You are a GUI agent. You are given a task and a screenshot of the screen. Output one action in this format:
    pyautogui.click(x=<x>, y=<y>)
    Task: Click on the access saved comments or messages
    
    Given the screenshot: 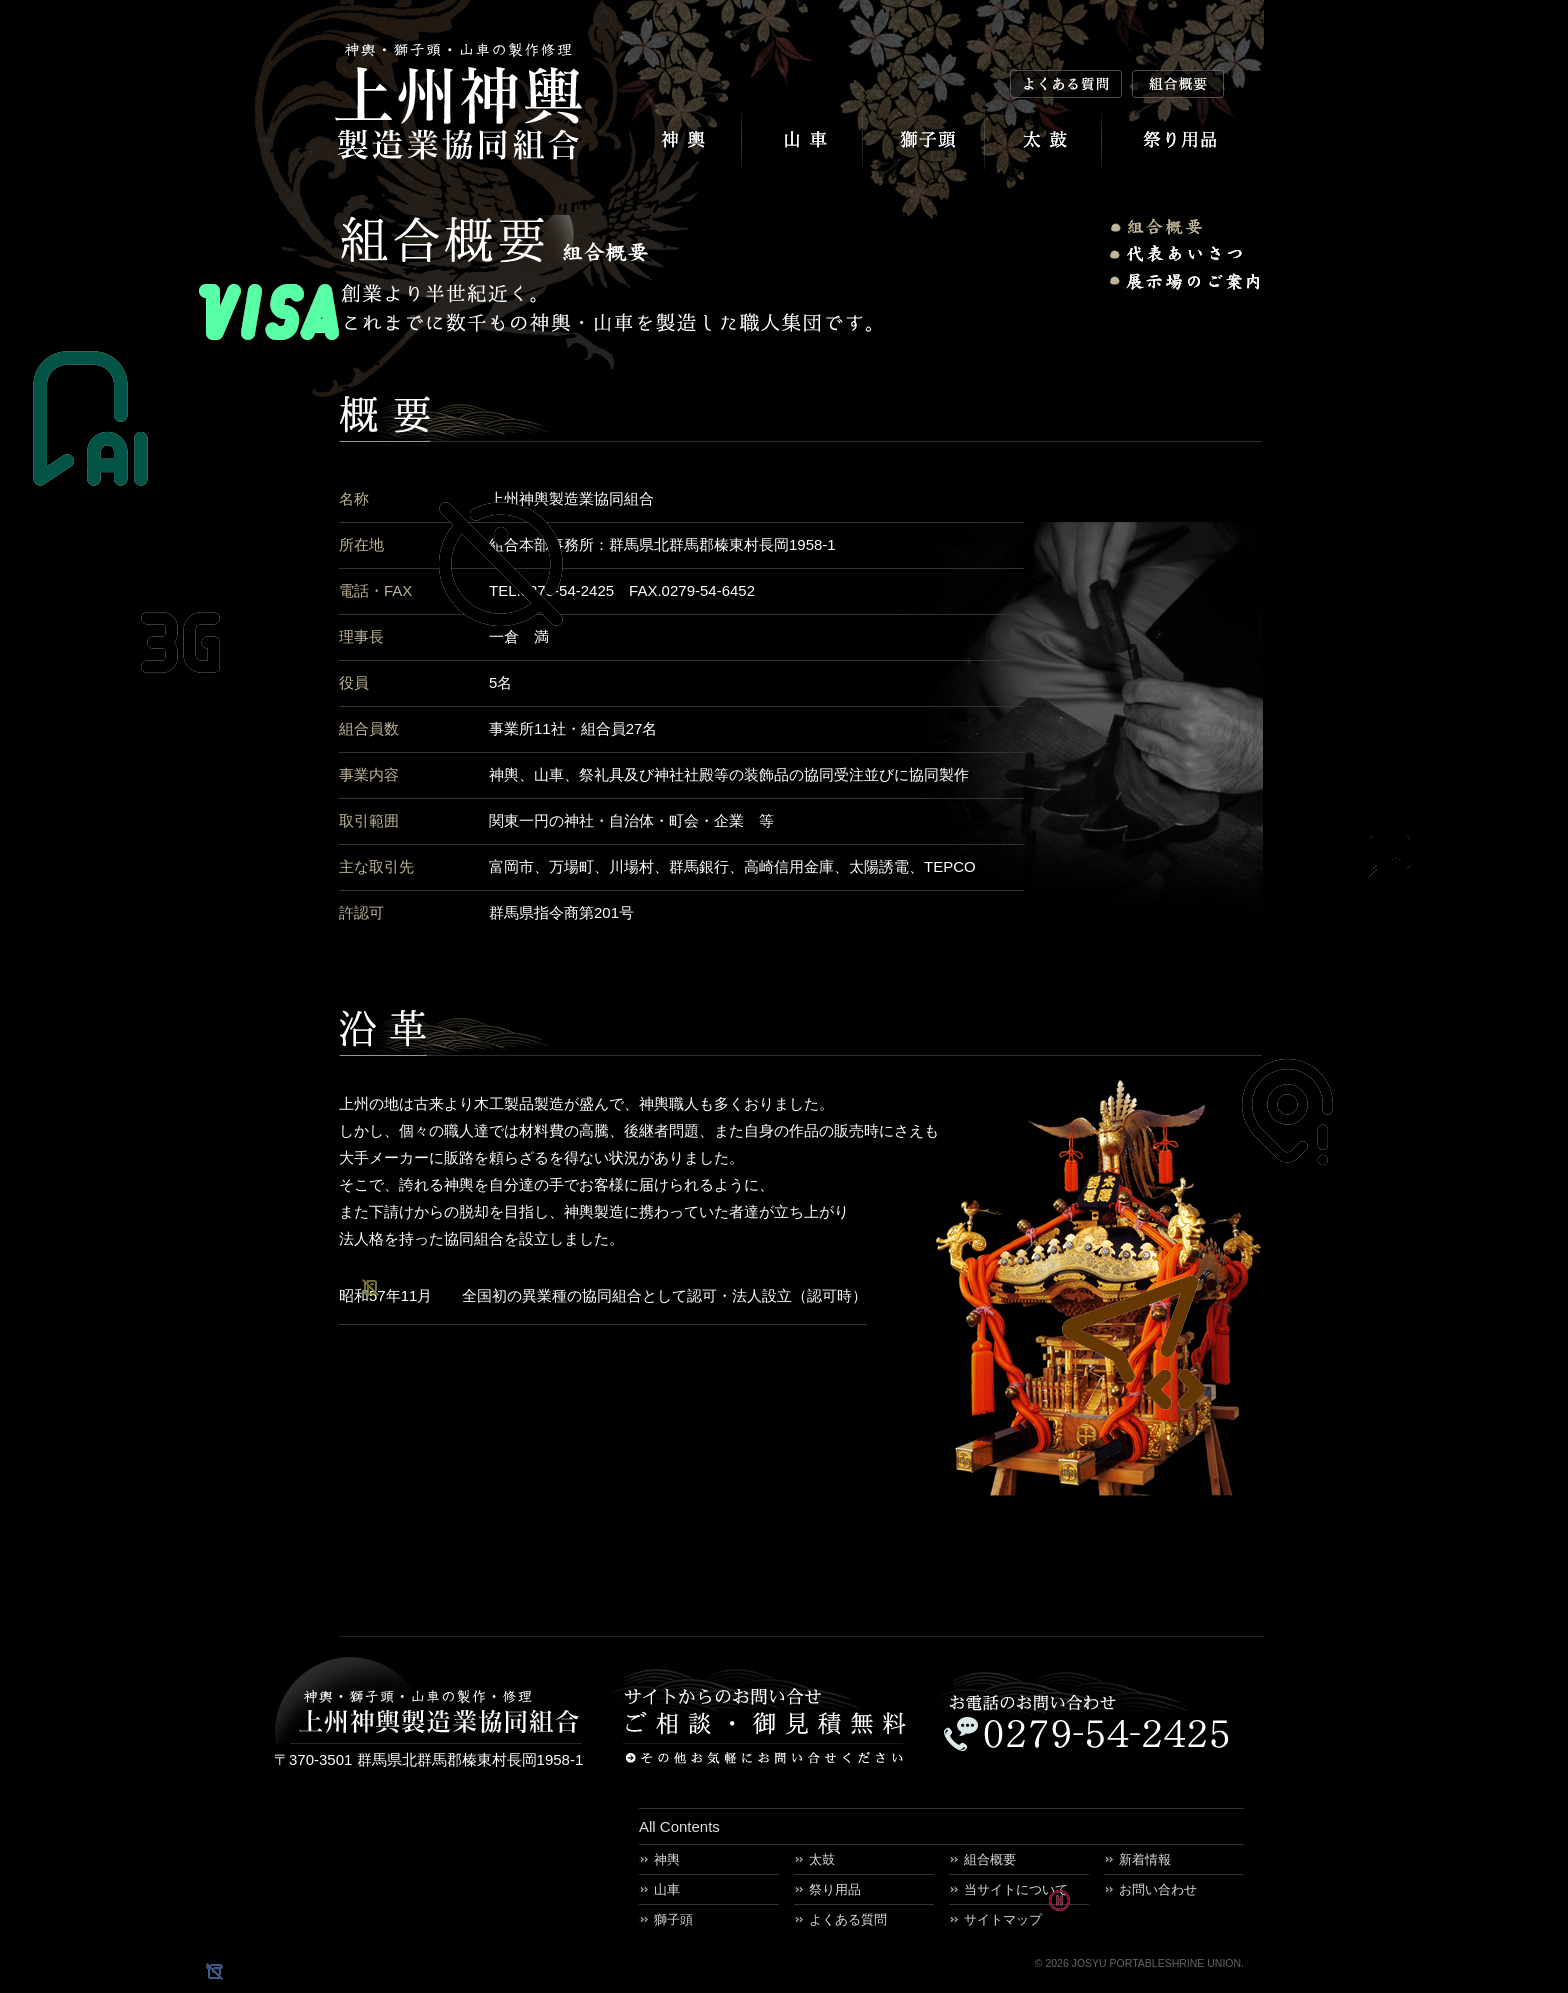 What is the action you would take?
    pyautogui.click(x=1389, y=856)
    